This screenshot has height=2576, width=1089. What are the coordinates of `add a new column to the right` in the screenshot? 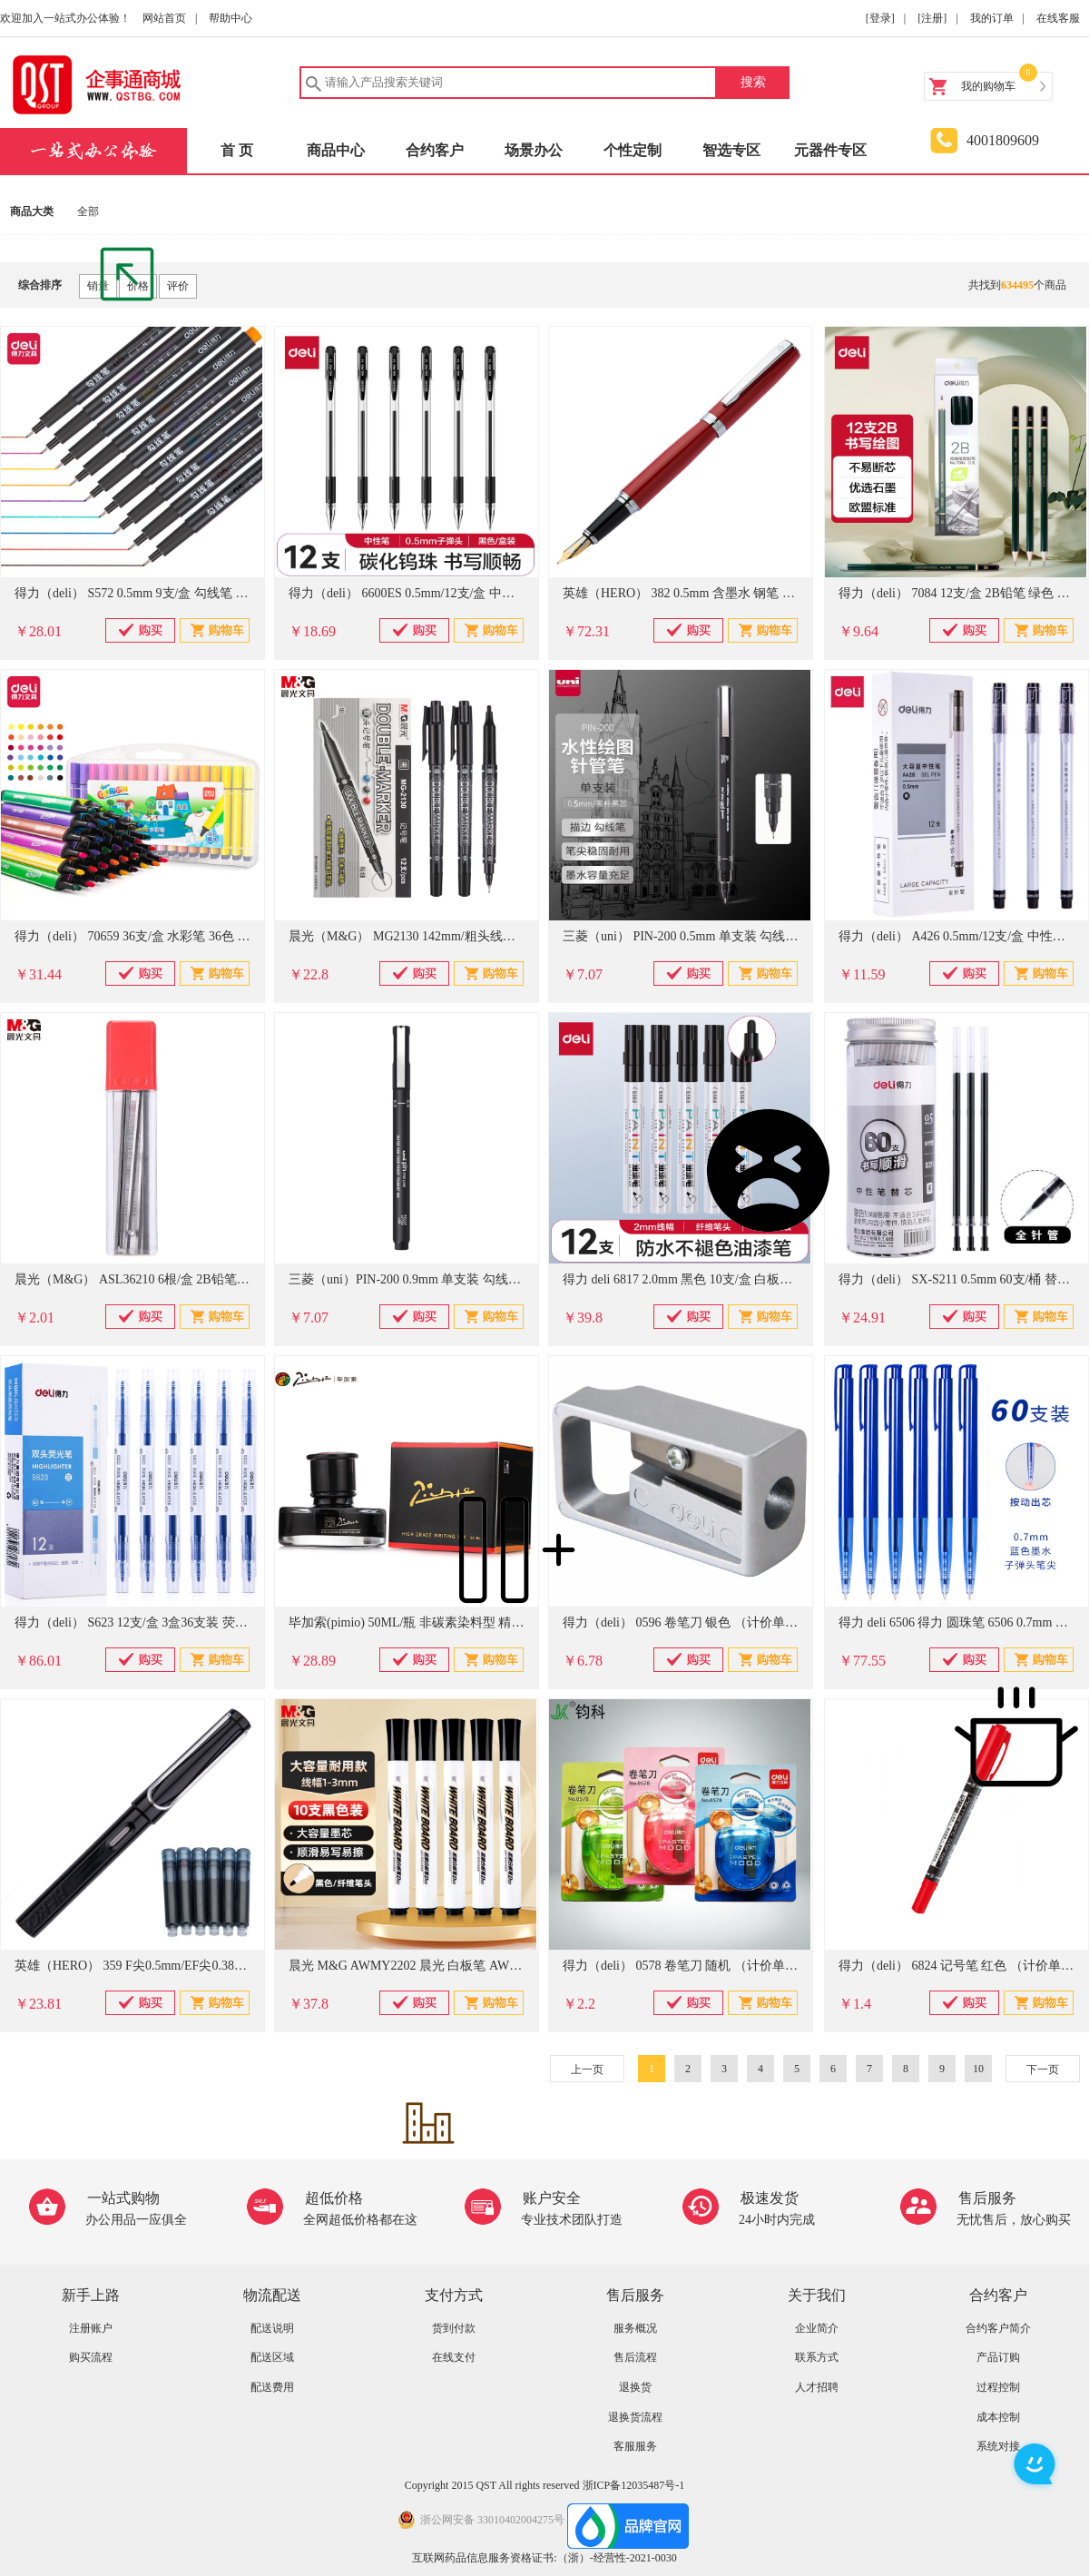 It's located at (507, 1549).